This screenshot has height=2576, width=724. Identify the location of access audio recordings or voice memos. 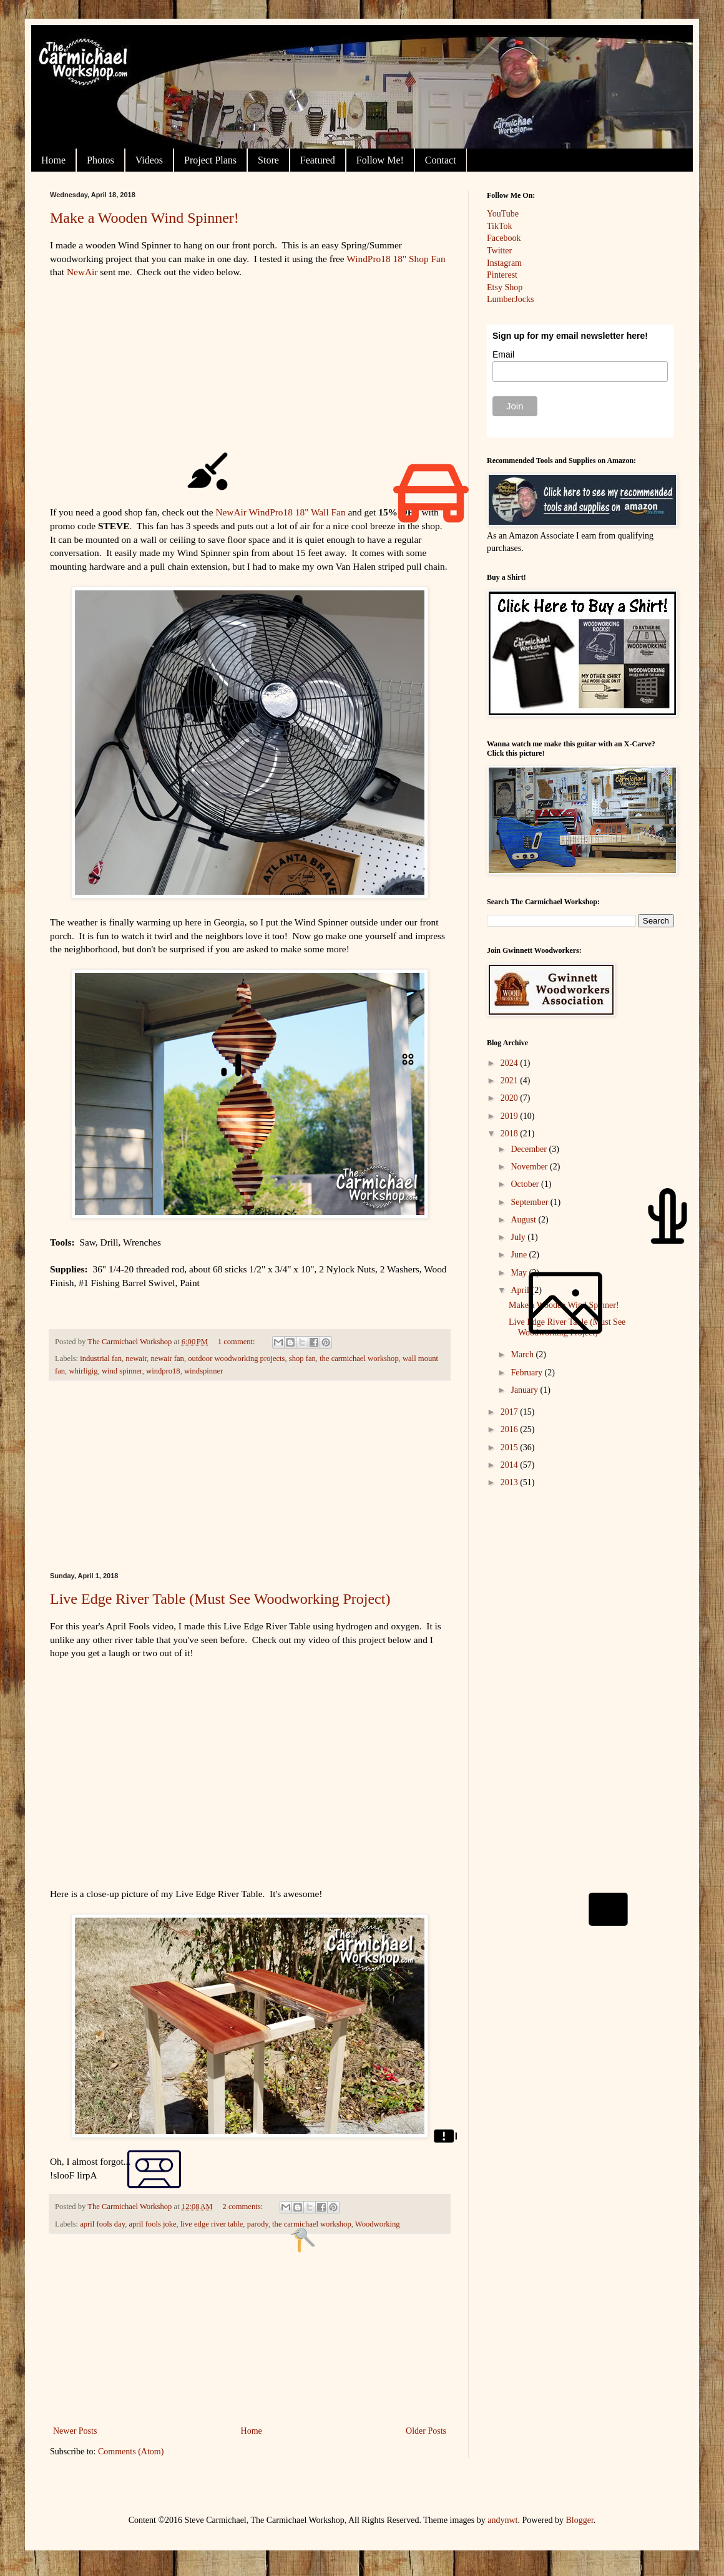
(154, 2169).